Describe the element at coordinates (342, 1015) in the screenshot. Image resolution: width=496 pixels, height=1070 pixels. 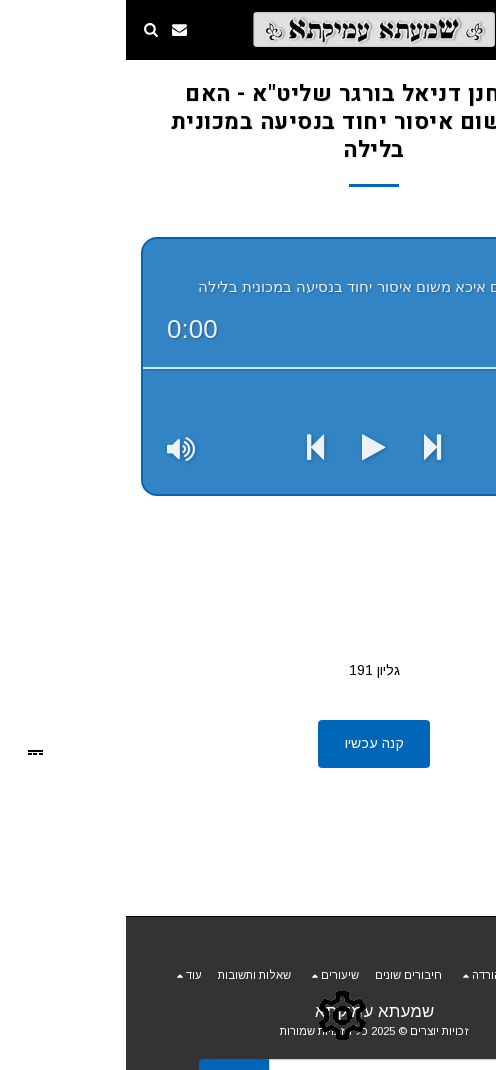
I see `open settings menu` at that location.